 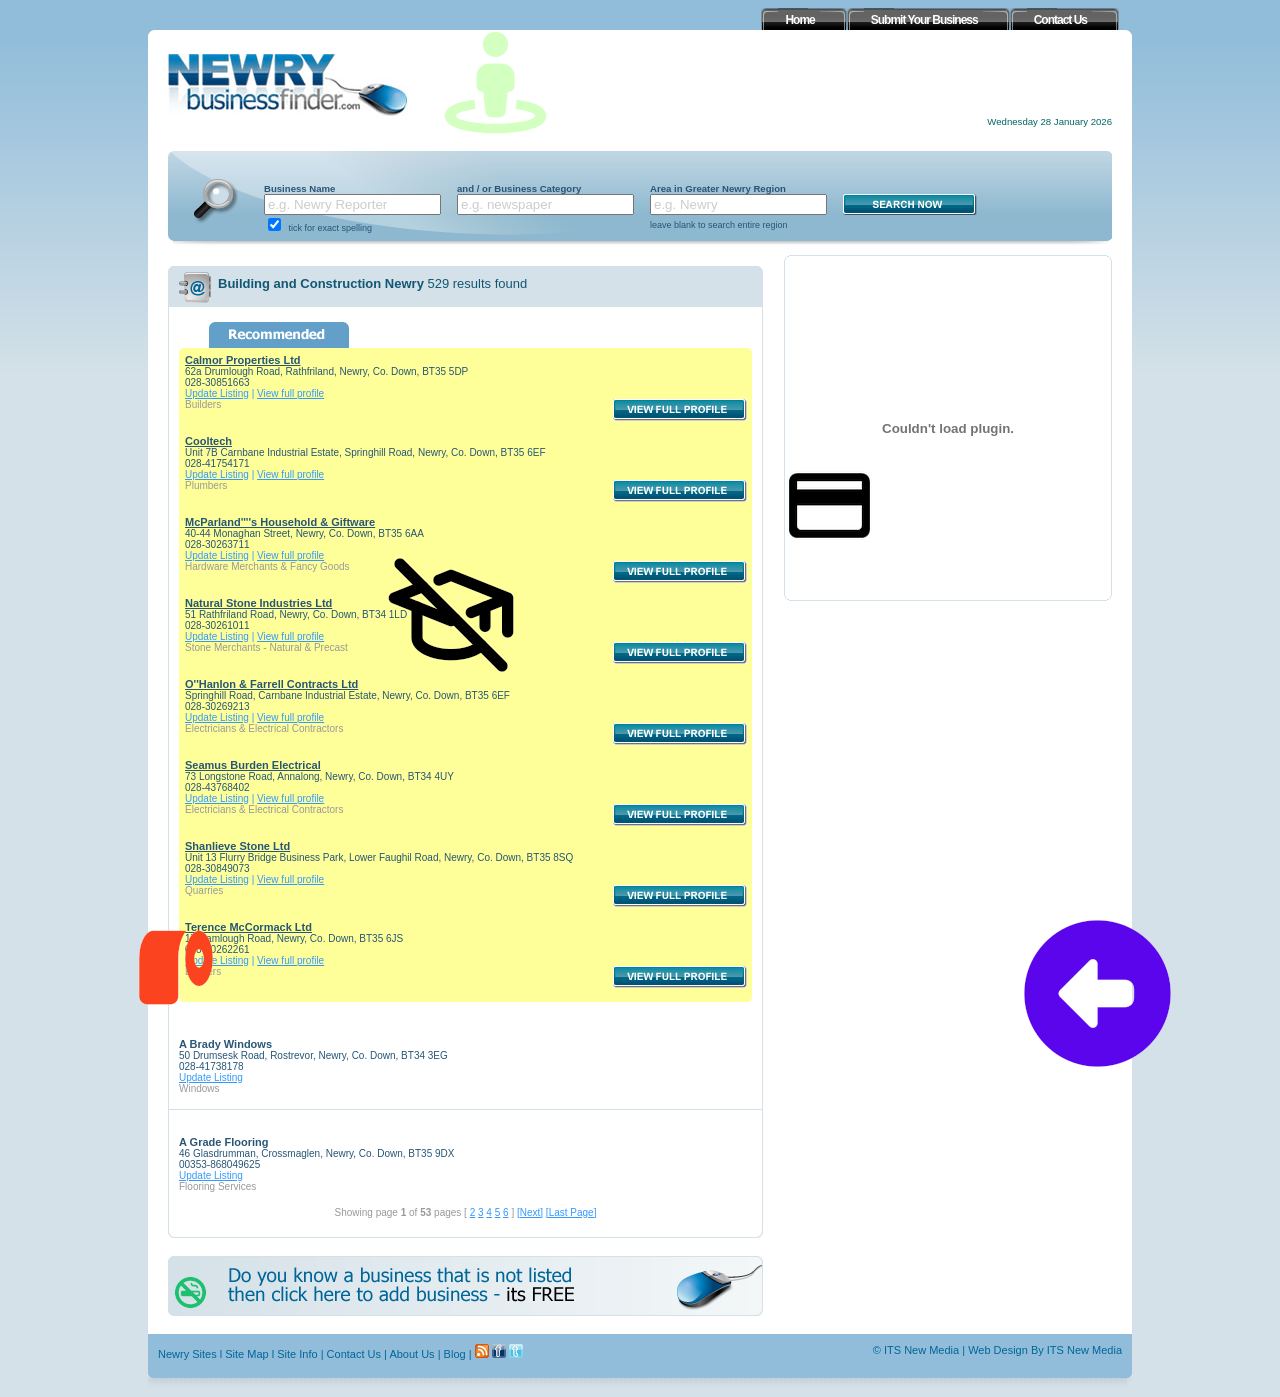 What do you see at coordinates (495, 82) in the screenshot?
I see `access street view mode` at bounding box center [495, 82].